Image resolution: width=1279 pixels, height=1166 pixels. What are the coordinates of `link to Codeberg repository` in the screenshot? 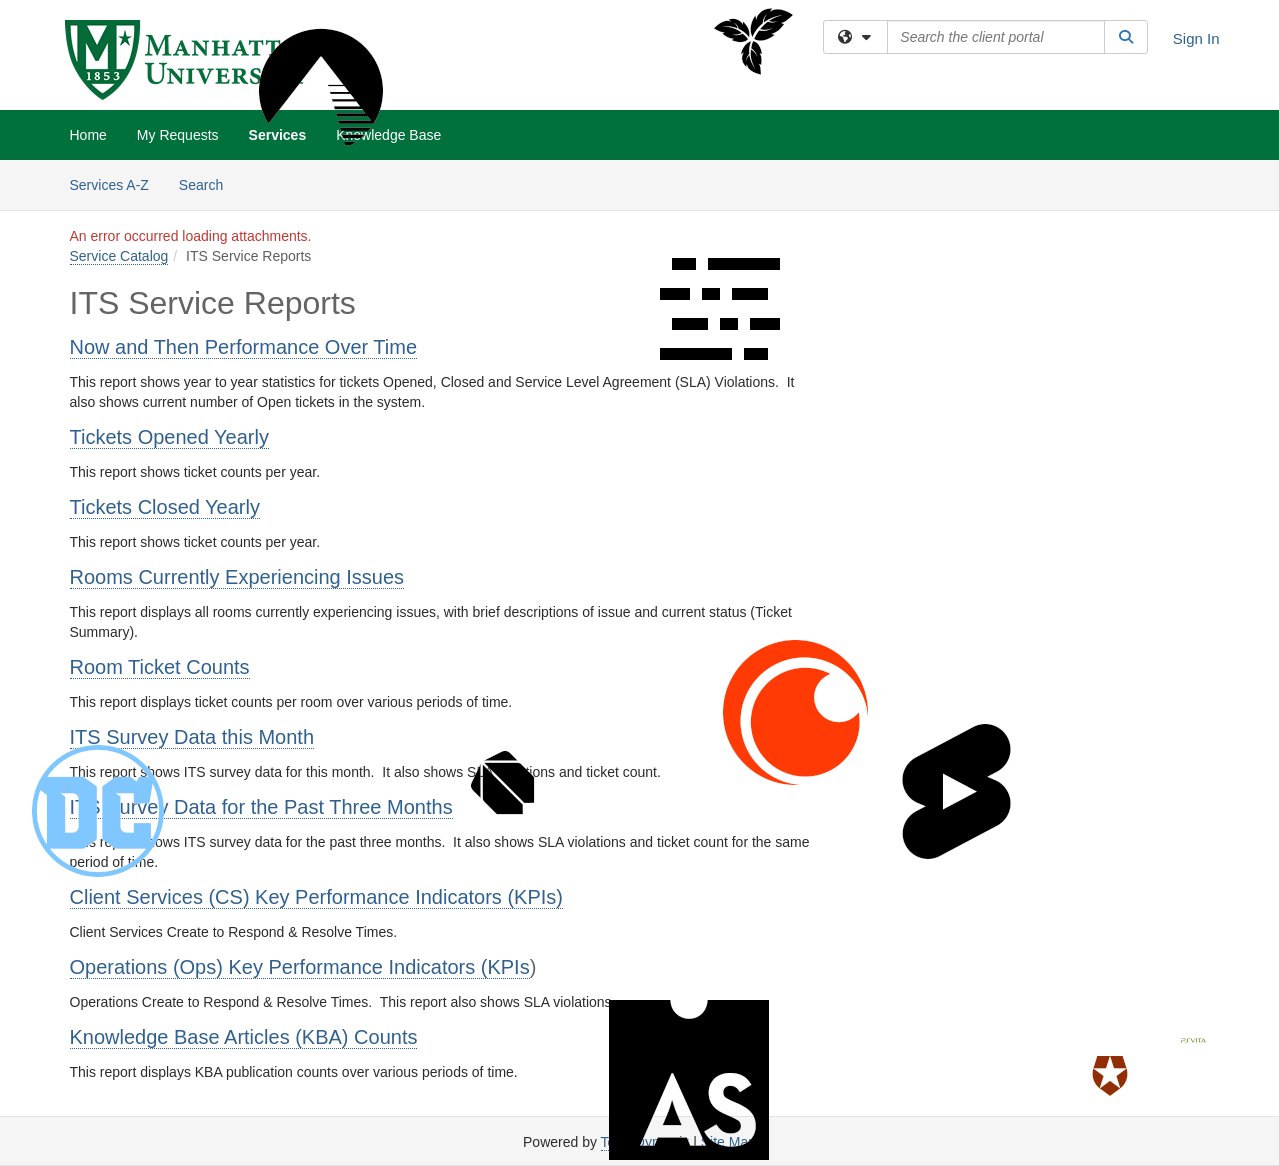 It's located at (321, 87).